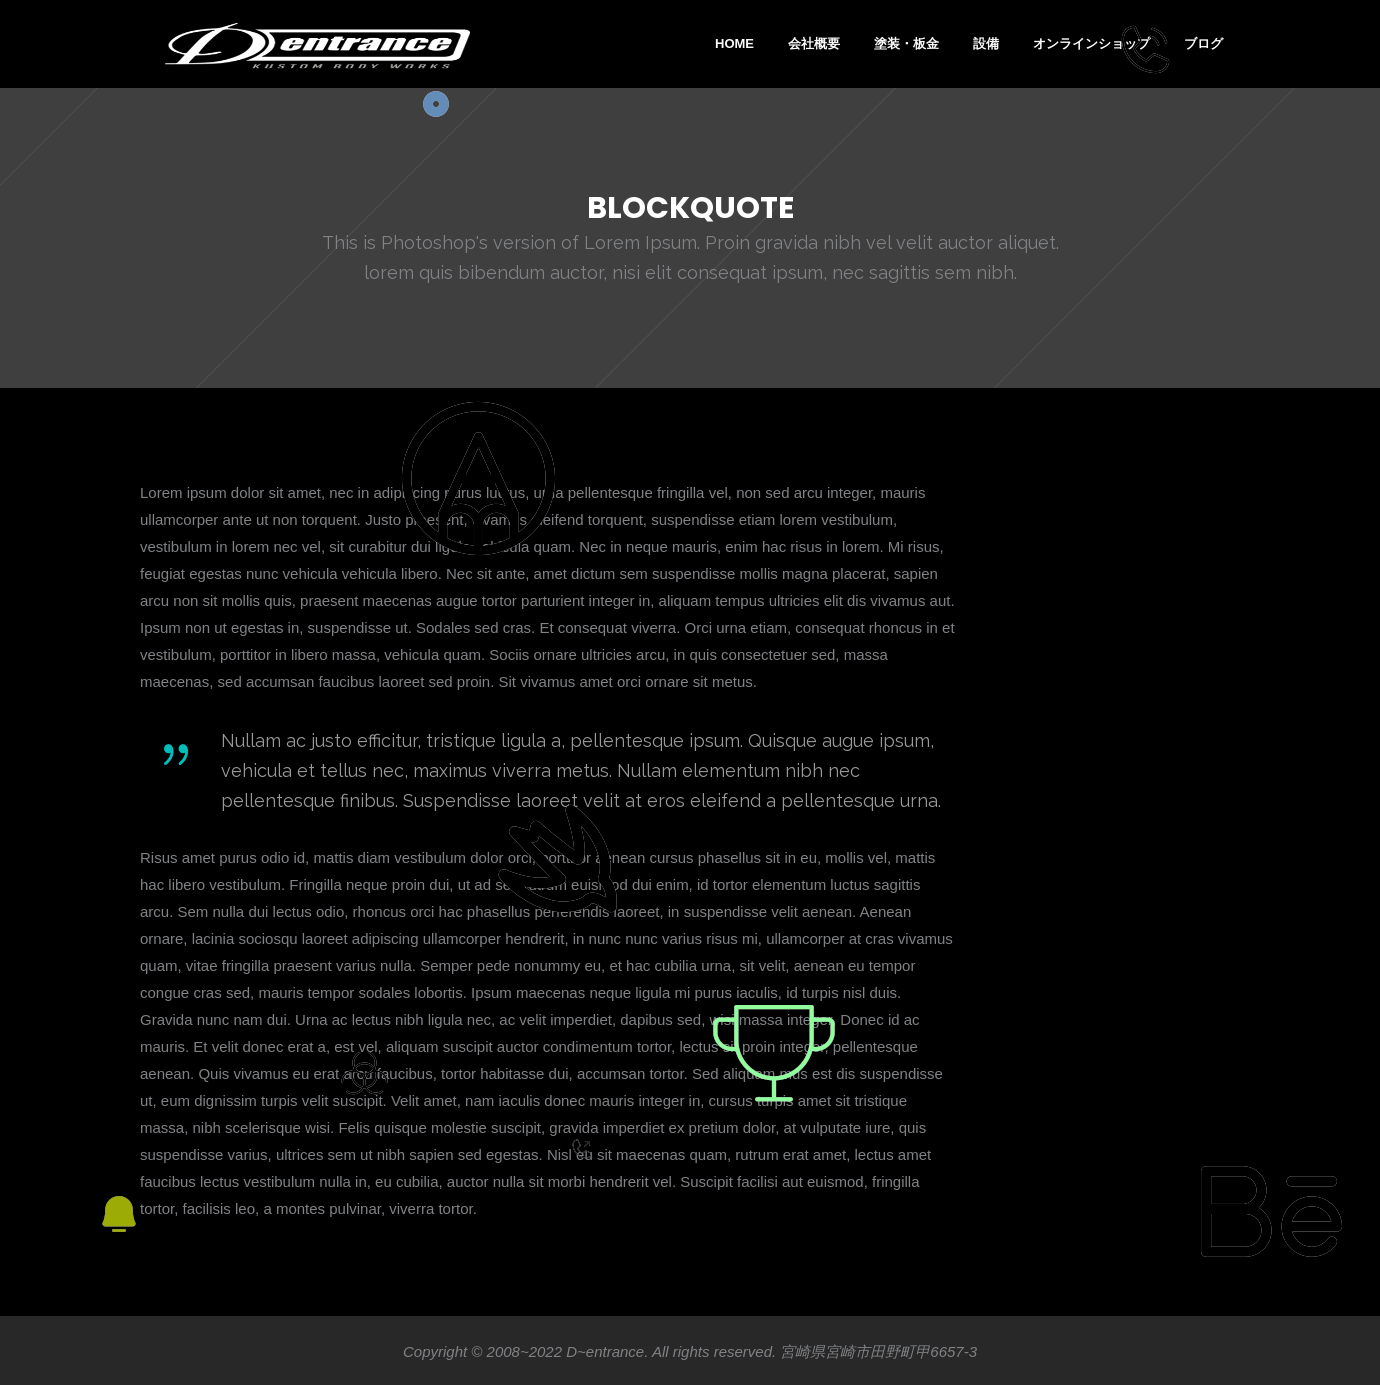 Image resolution: width=1380 pixels, height=1385 pixels. Describe the element at coordinates (582, 1148) in the screenshot. I see `make an outgoing call` at that location.